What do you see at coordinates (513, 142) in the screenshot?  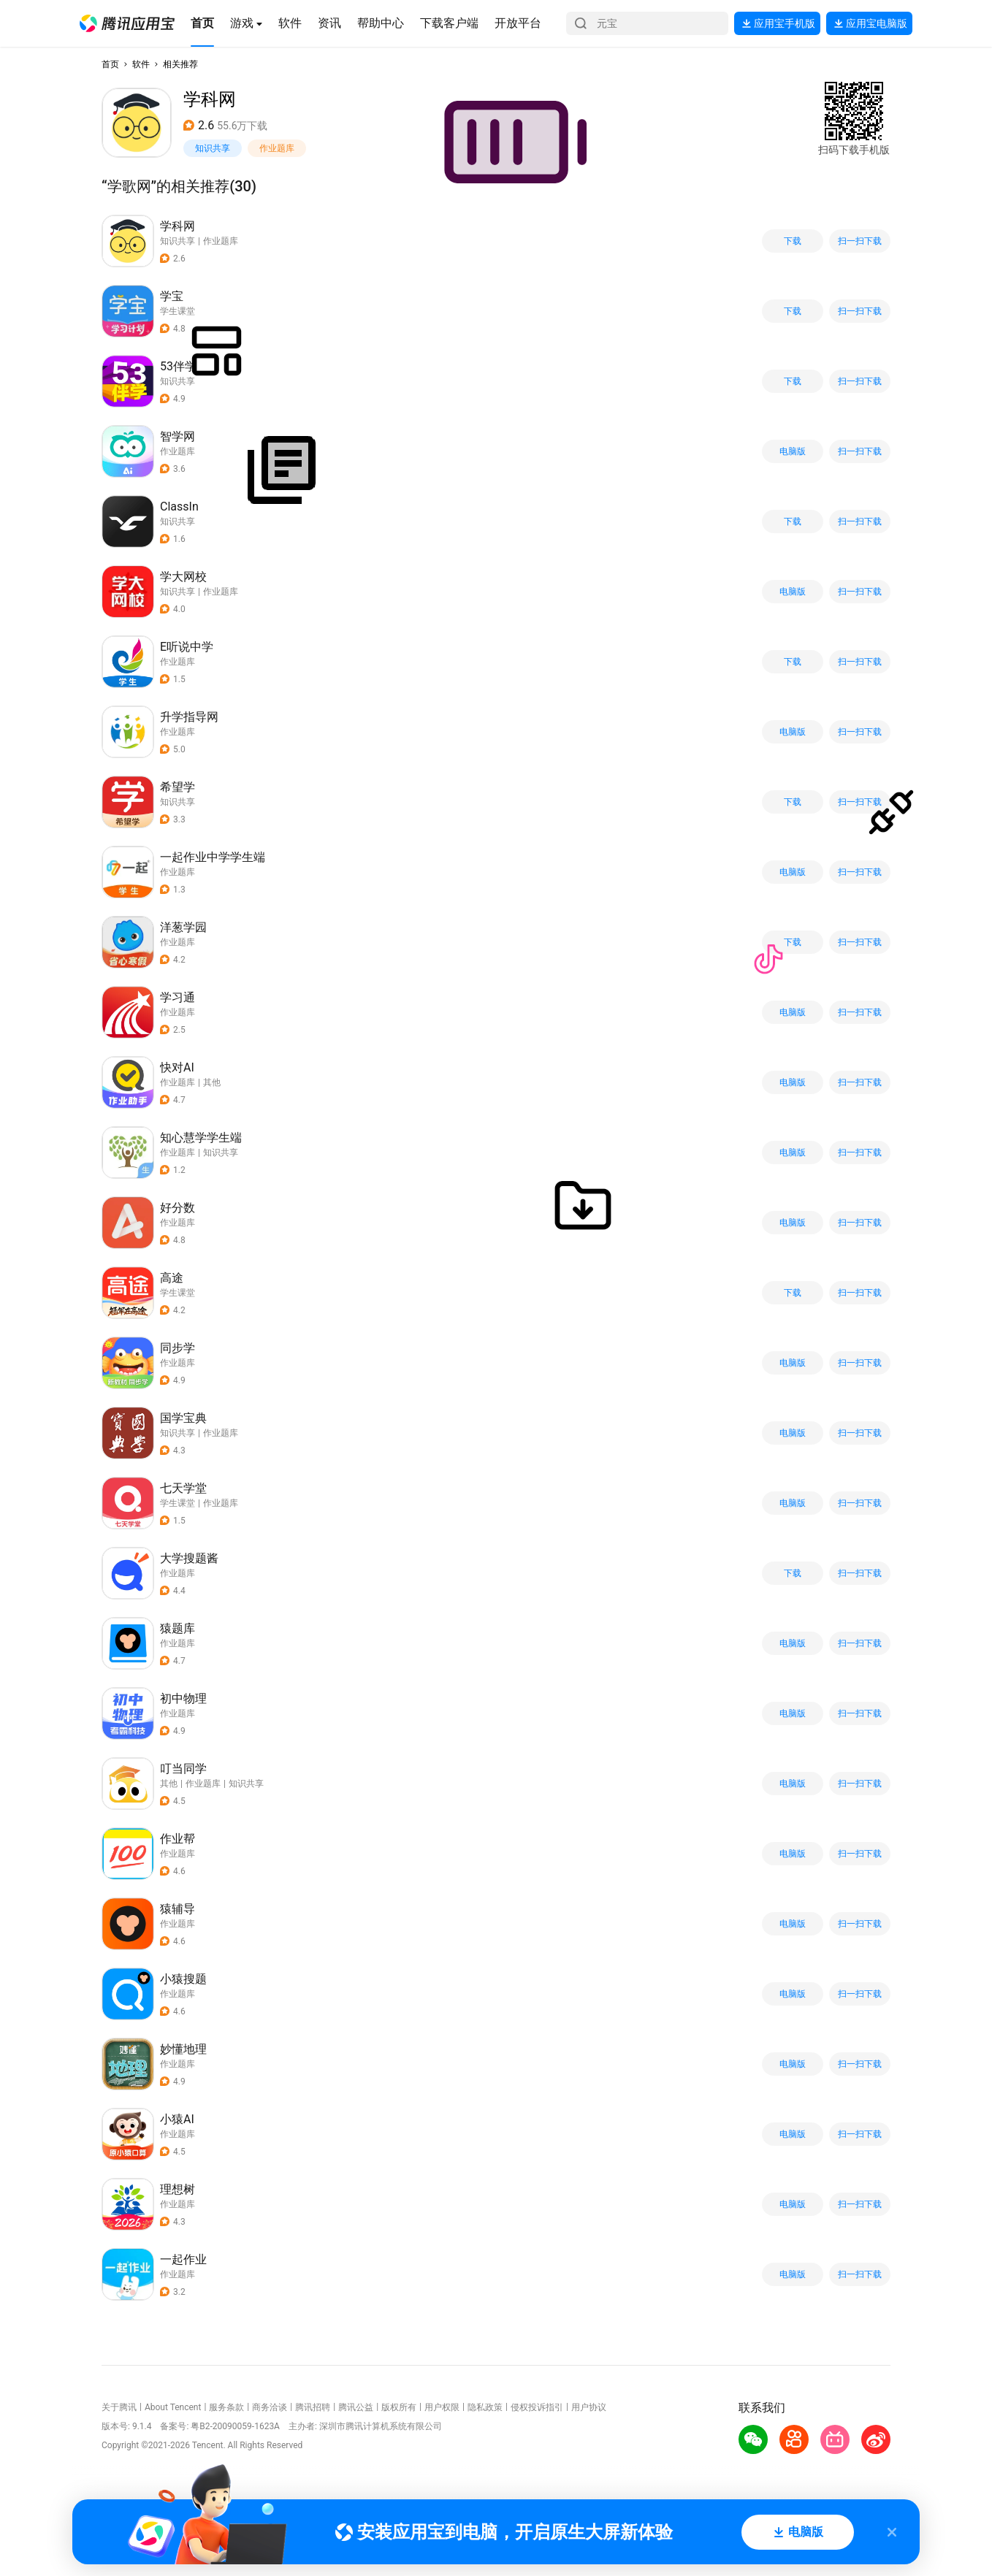 I see `indicates high battery level` at bounding box center [513, 142].